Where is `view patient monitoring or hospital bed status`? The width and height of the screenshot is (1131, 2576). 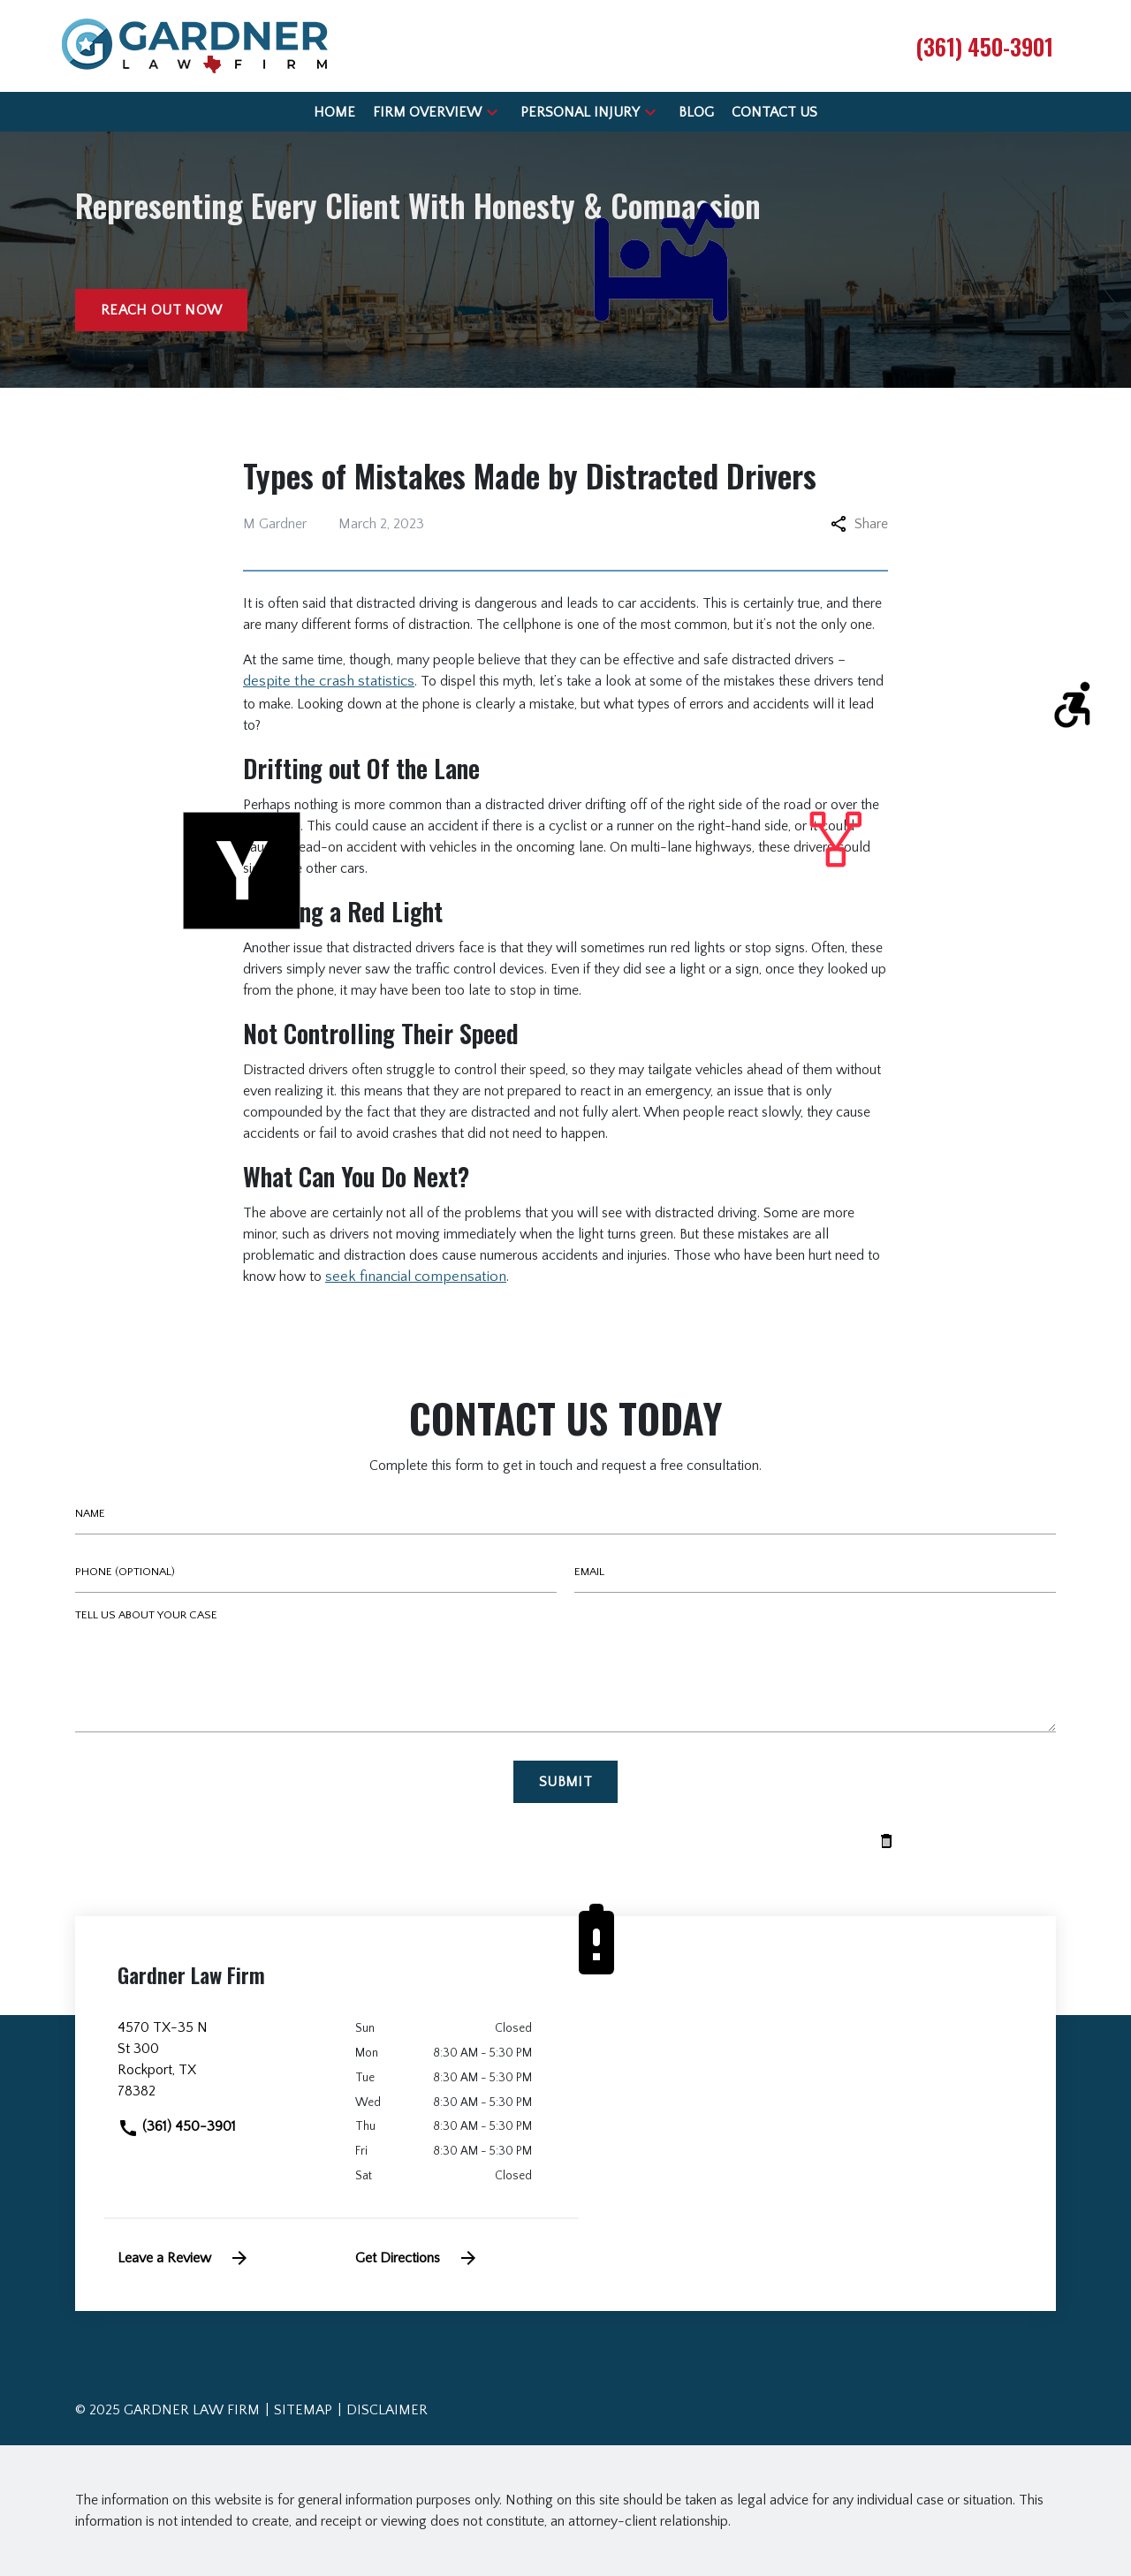
view patient monitoring or hospital bed status is located at coordinates (661, 269).